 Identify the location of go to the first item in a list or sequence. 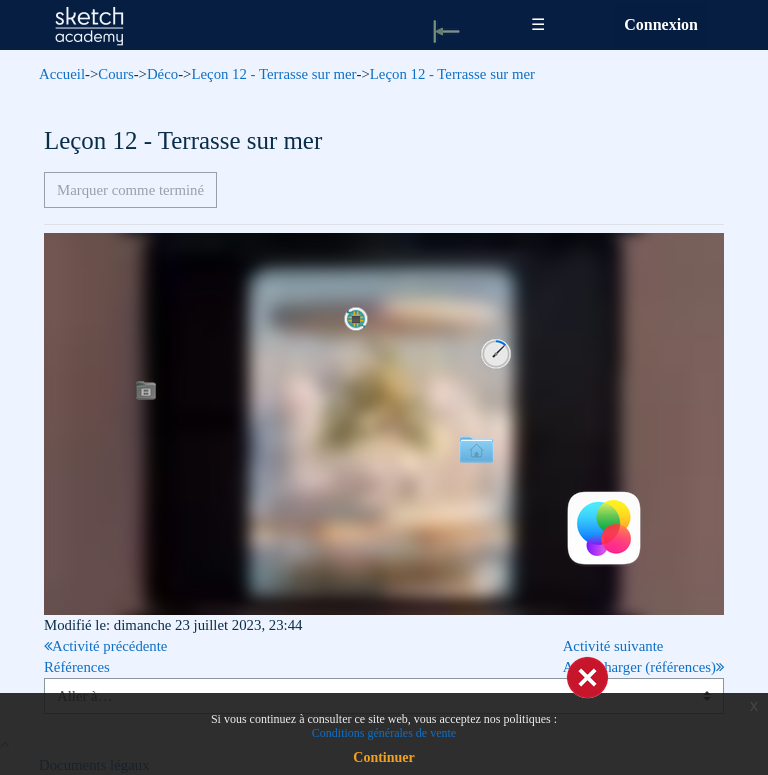
(446, 31).